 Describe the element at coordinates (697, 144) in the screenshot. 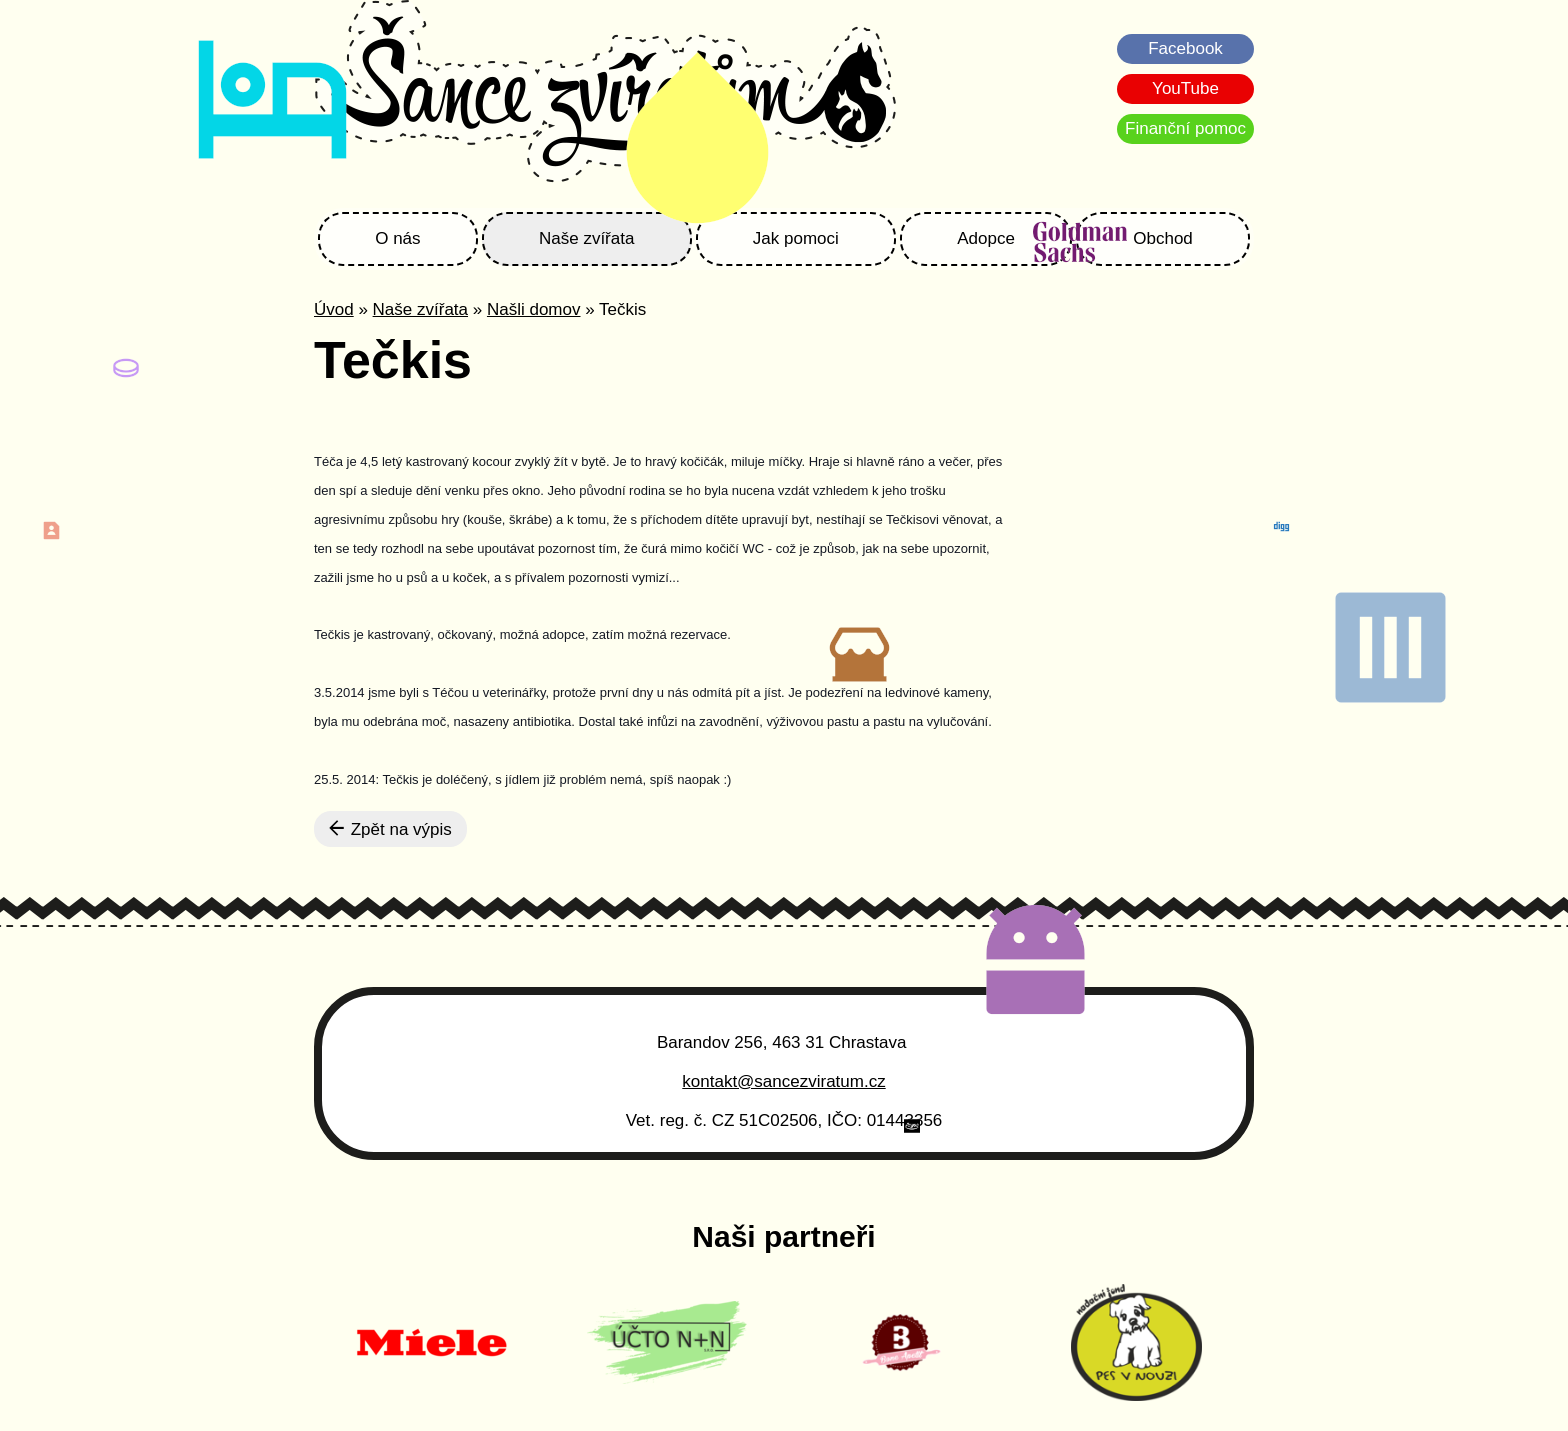

I see `select a color from a palette or color picker` at that location.